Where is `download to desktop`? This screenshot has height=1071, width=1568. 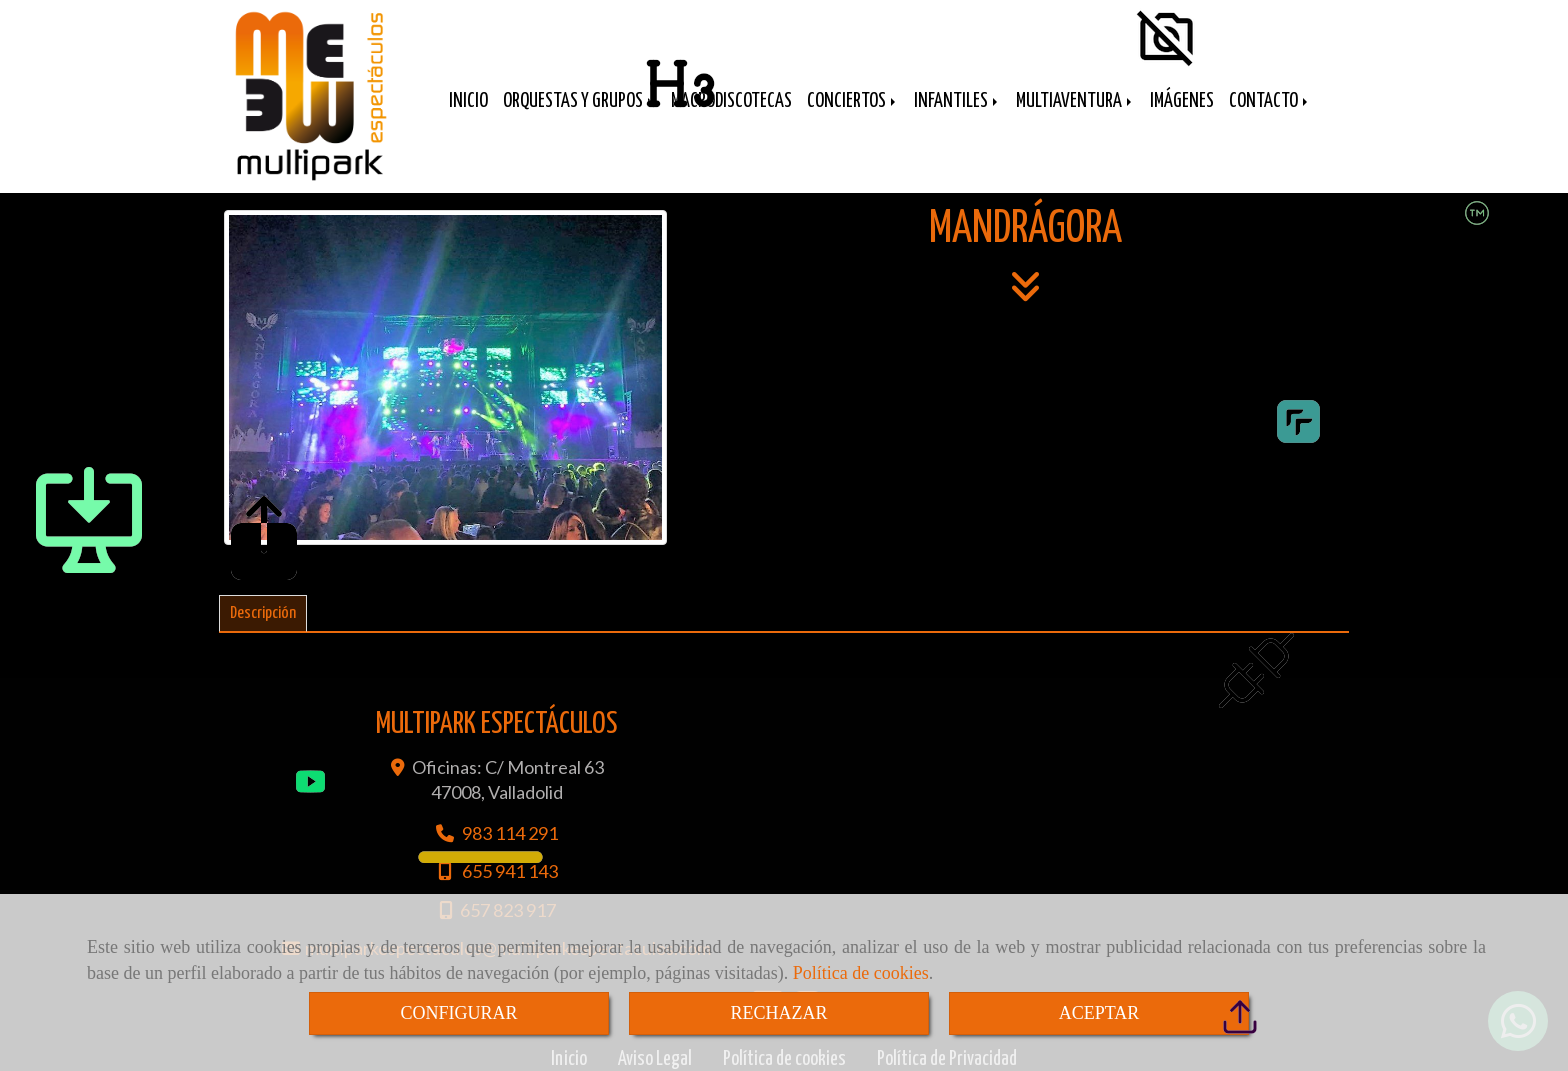 download to desktop is located at coordinates (89, 520).